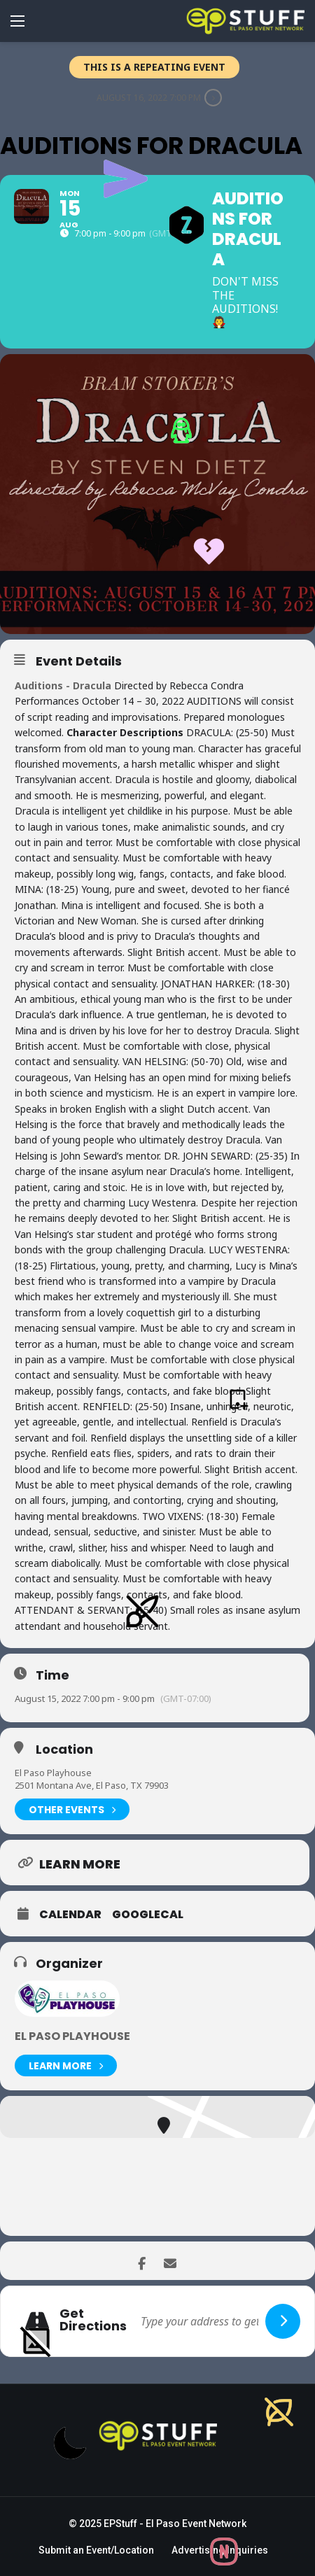 This screenshot has width=315, height=2576. Describe the element at coordinates (279, 2412) in the screenshot. I see `disable eco mode or power saving` at that location.